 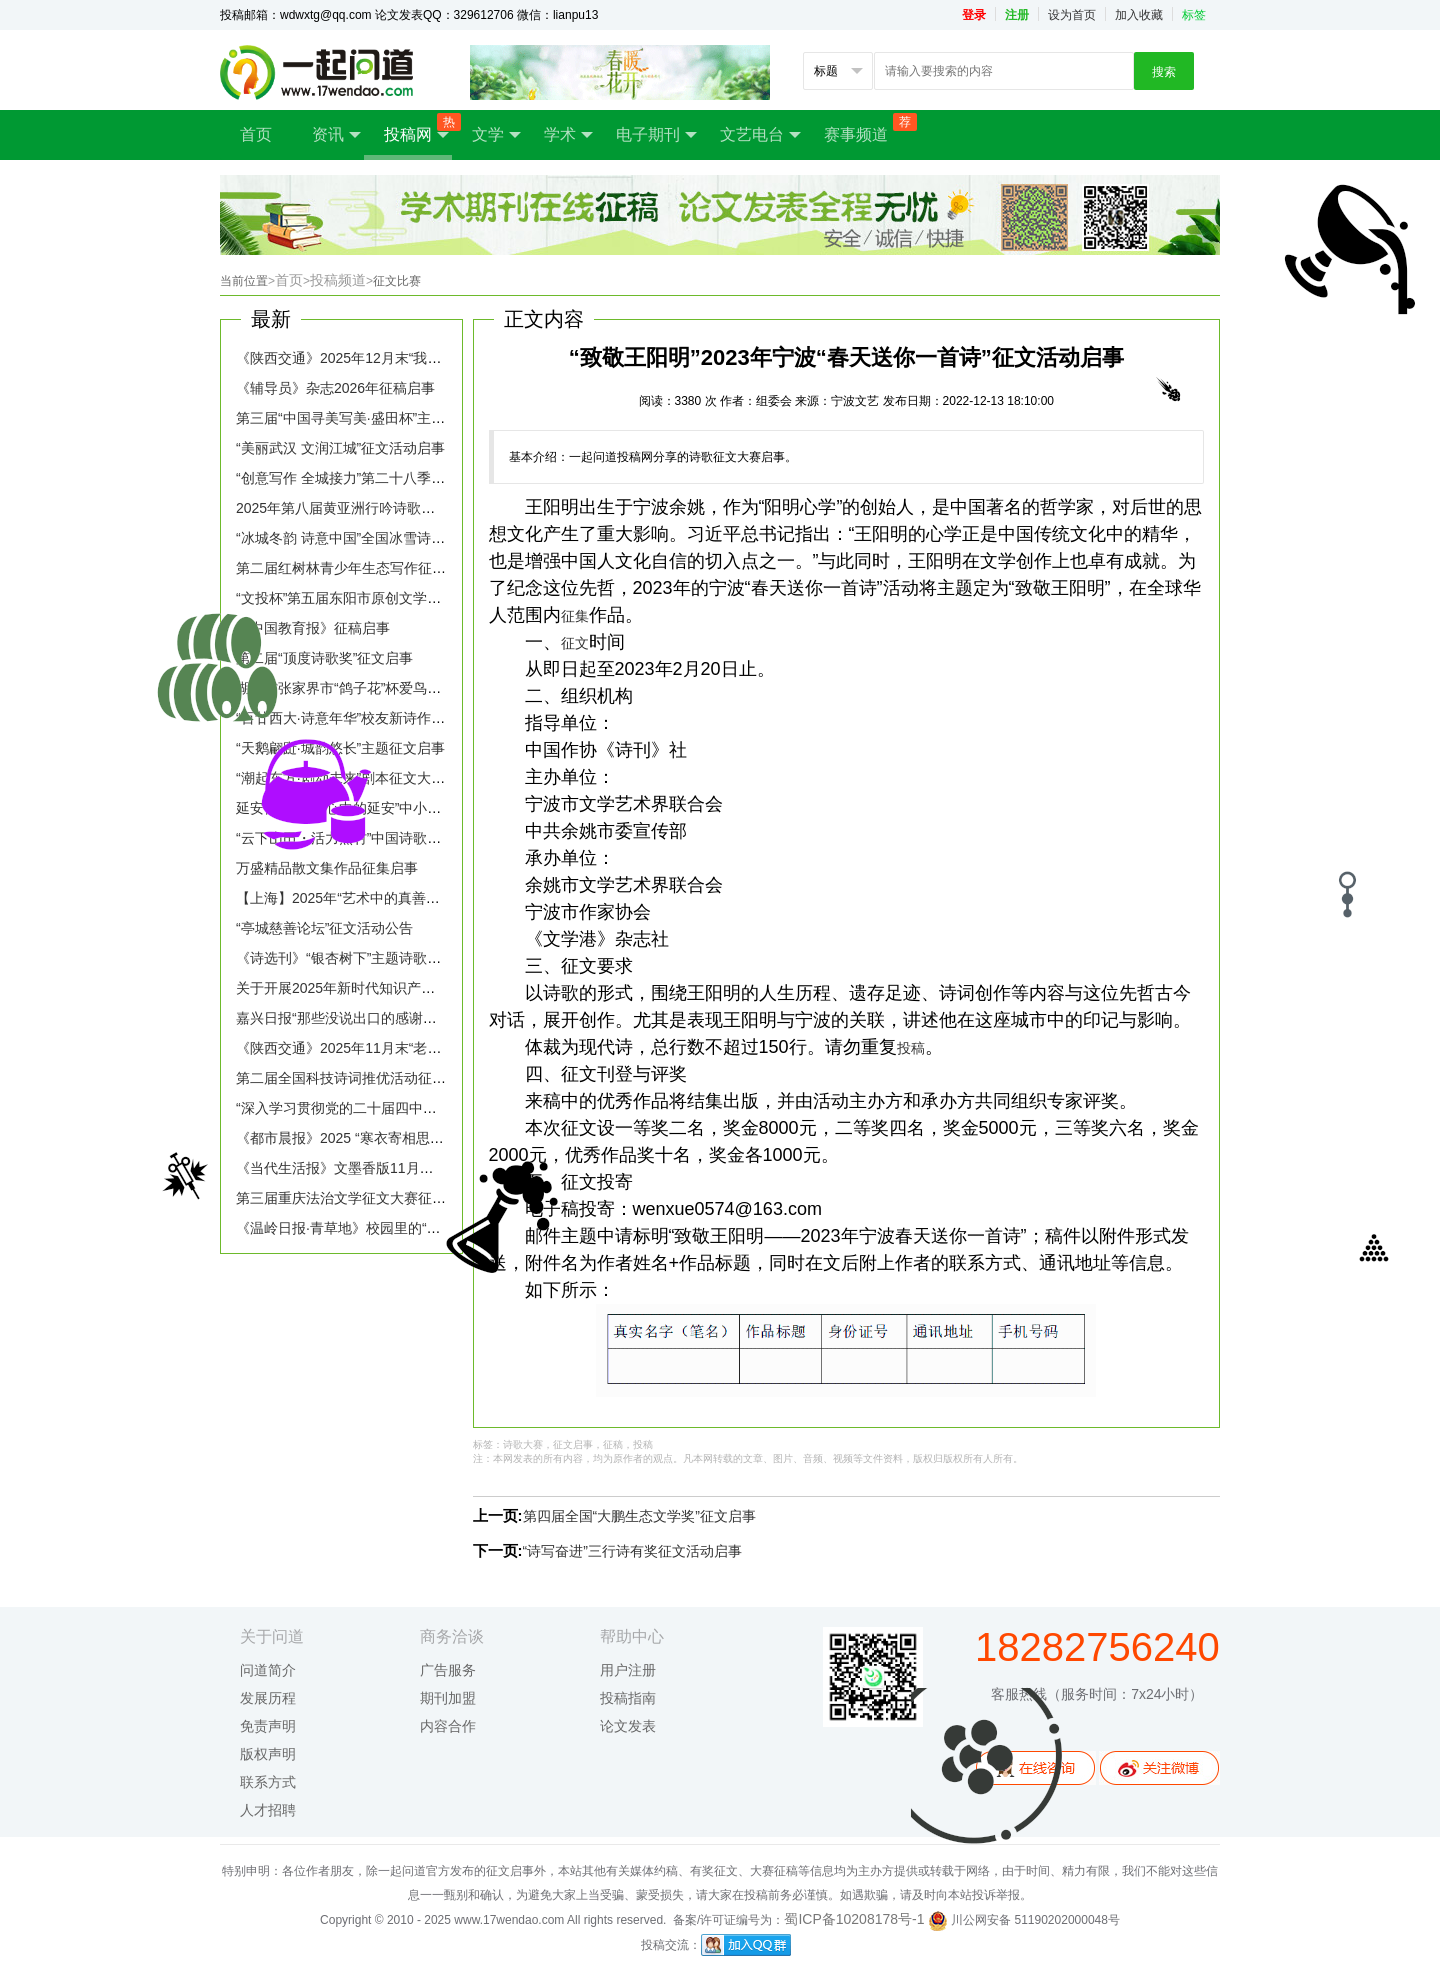 I want to click on activate steam or vapor ability, so click(x=1168, y=389).